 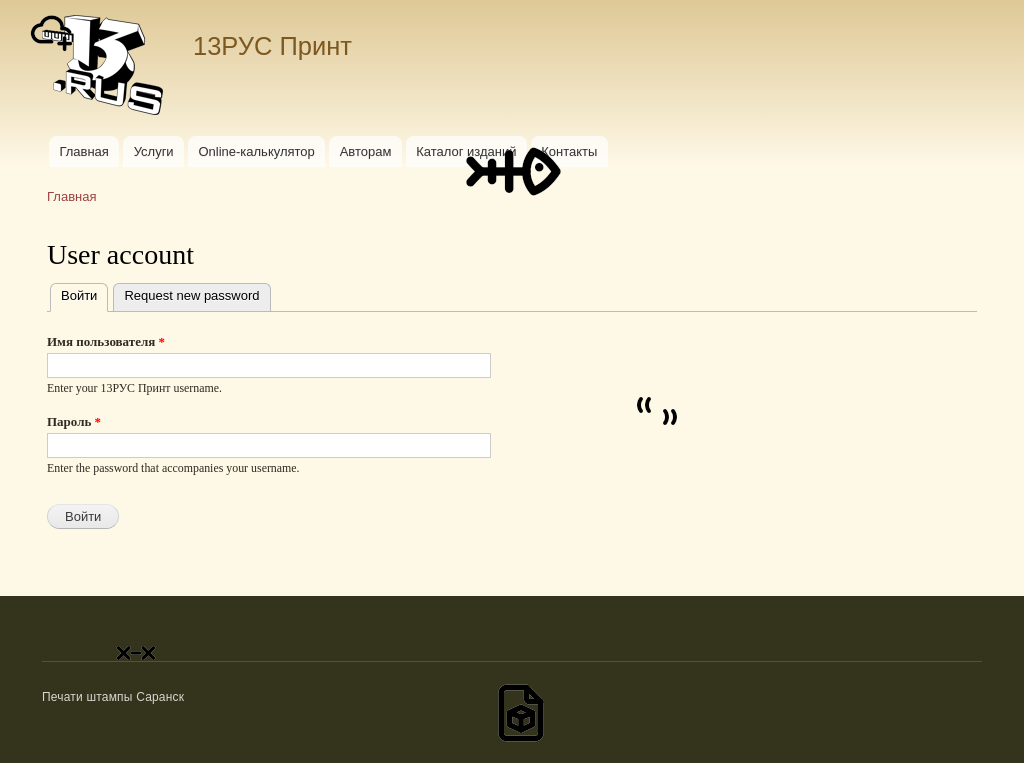 I want to click on view testimonials or customer quotes, so click(x=657, y=411).